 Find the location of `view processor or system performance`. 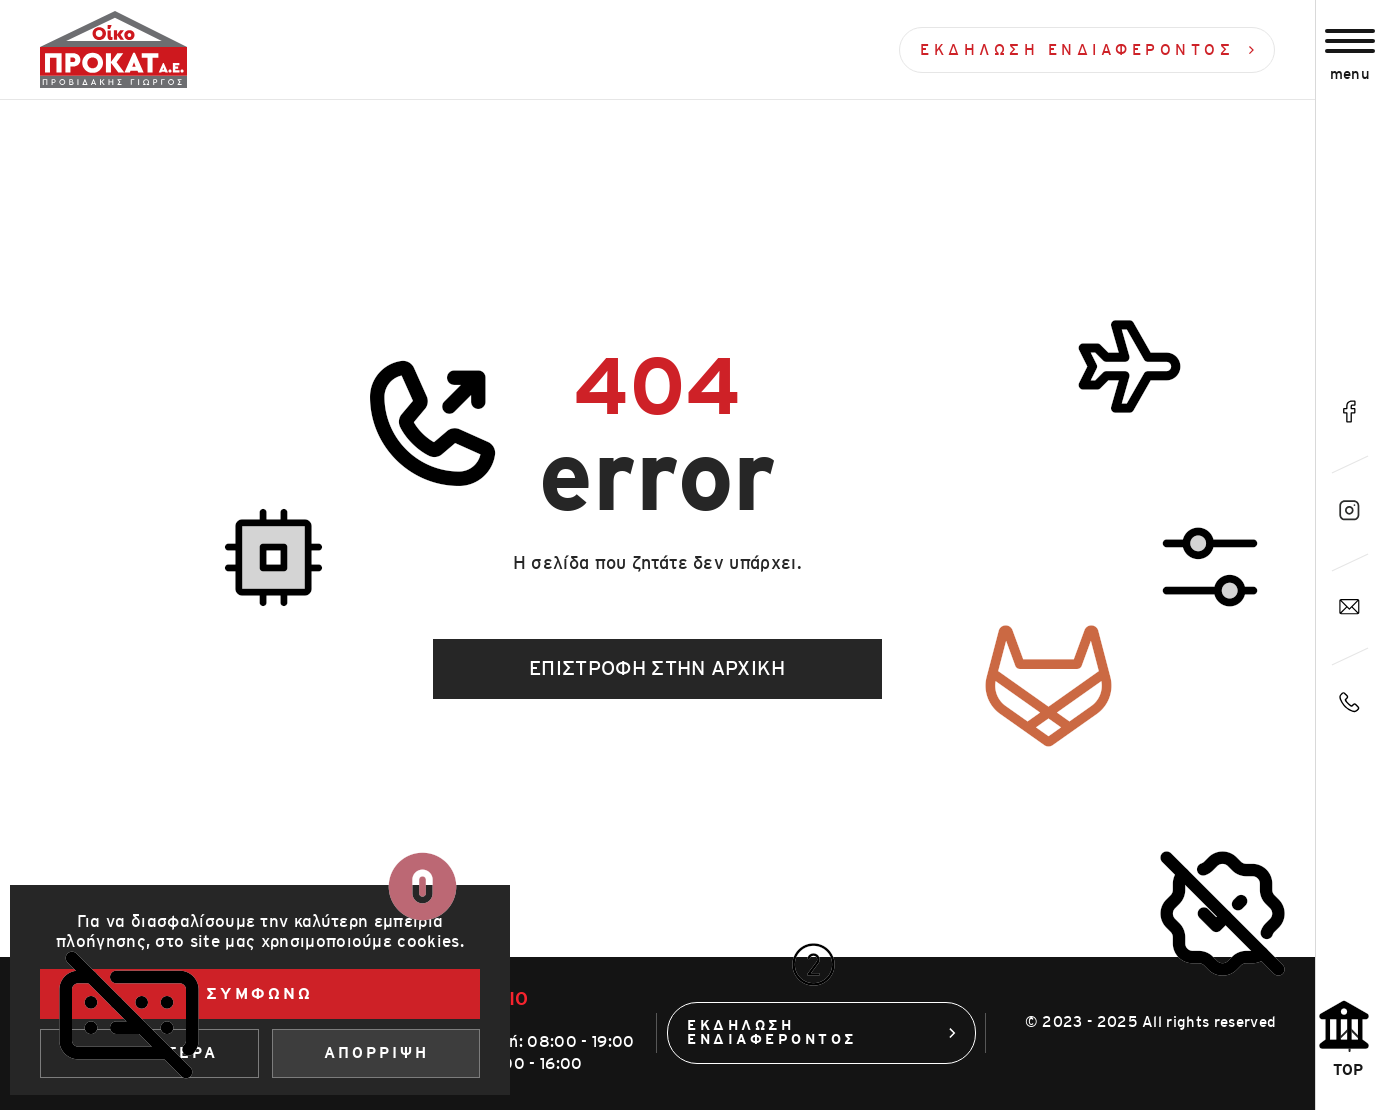

view processor or system performance is located at coordinates (273, 557).